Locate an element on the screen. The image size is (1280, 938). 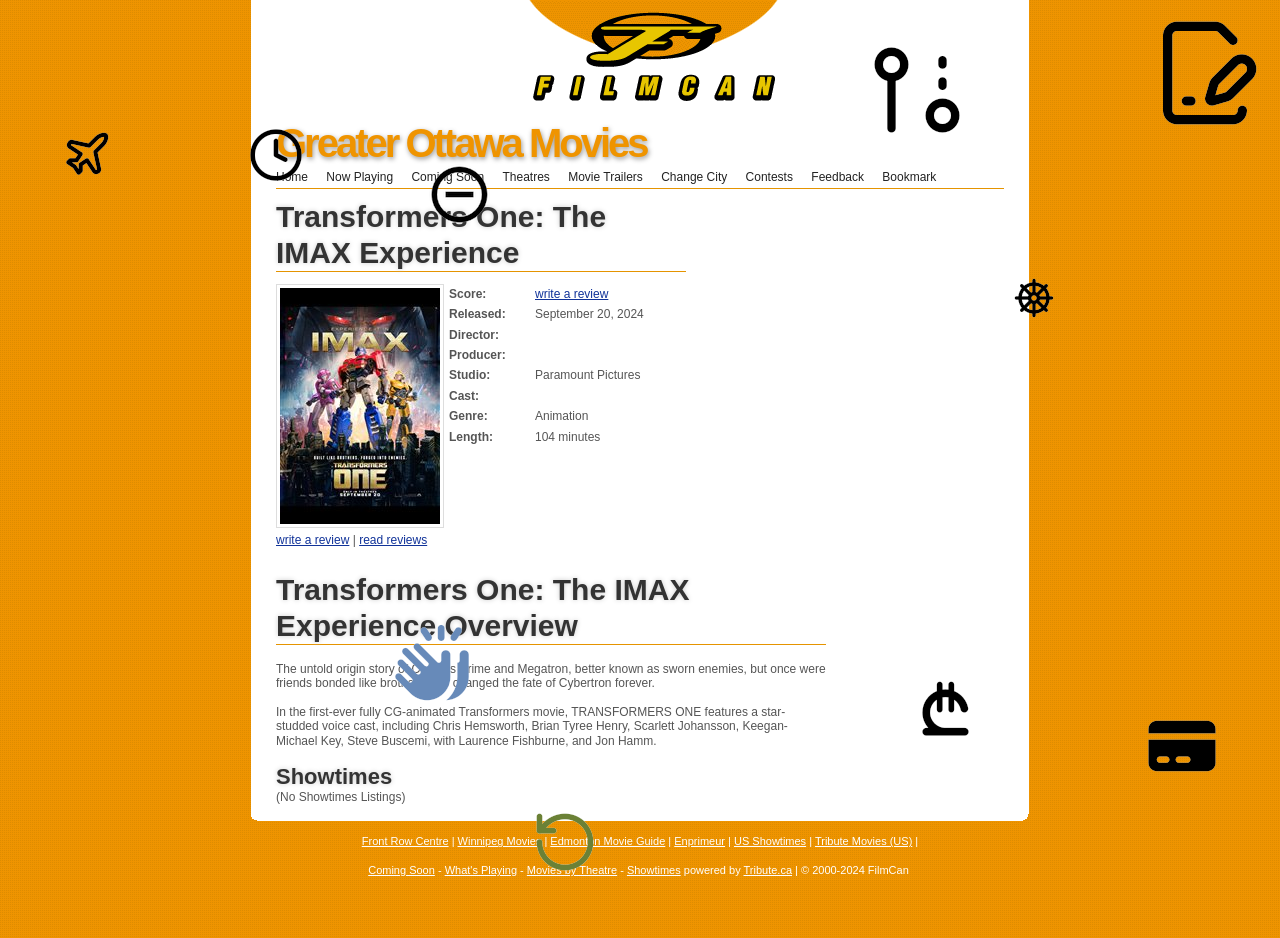
enable airplane mode is located at coordinates (87, 154).